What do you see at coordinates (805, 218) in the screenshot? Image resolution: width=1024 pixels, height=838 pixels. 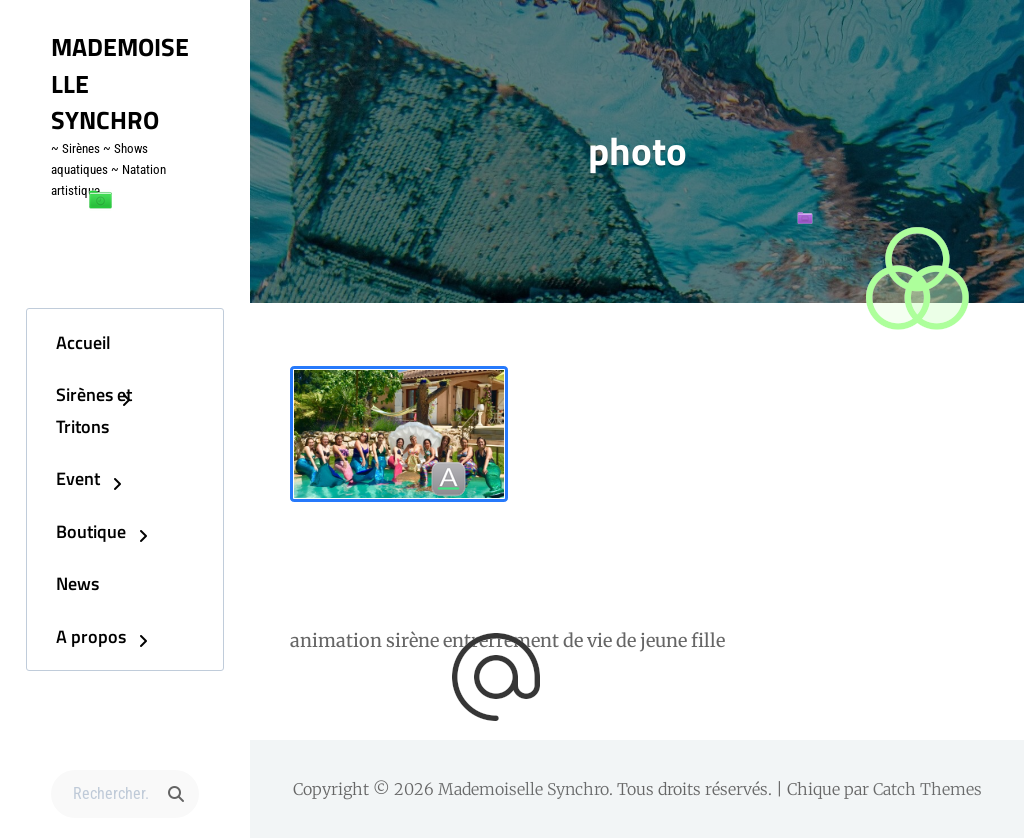 I see `open desktop folder` at bounding box center [805, 218].